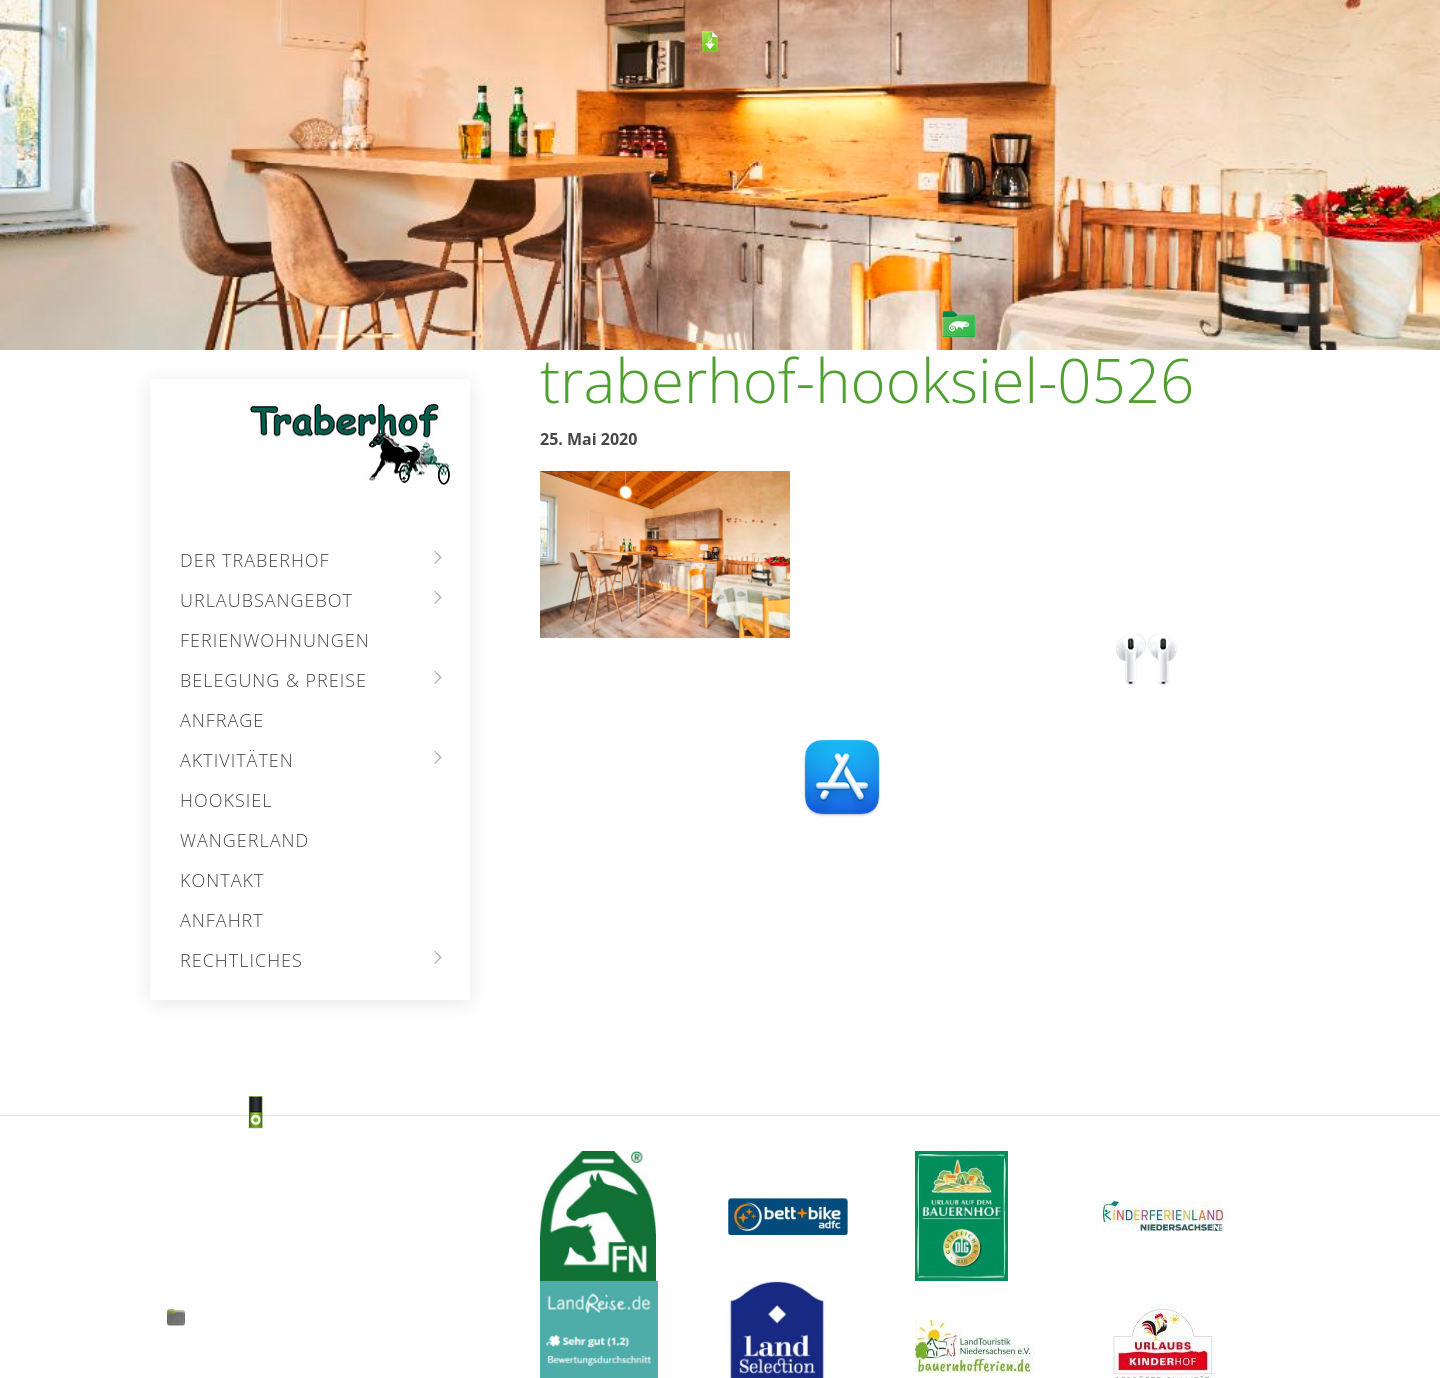 Image resolution: width=1440 pixels, height=1378 pixels. Describe the element at coordinates (842, 777) in the screenshot. I see `view application storage usage` at that location.